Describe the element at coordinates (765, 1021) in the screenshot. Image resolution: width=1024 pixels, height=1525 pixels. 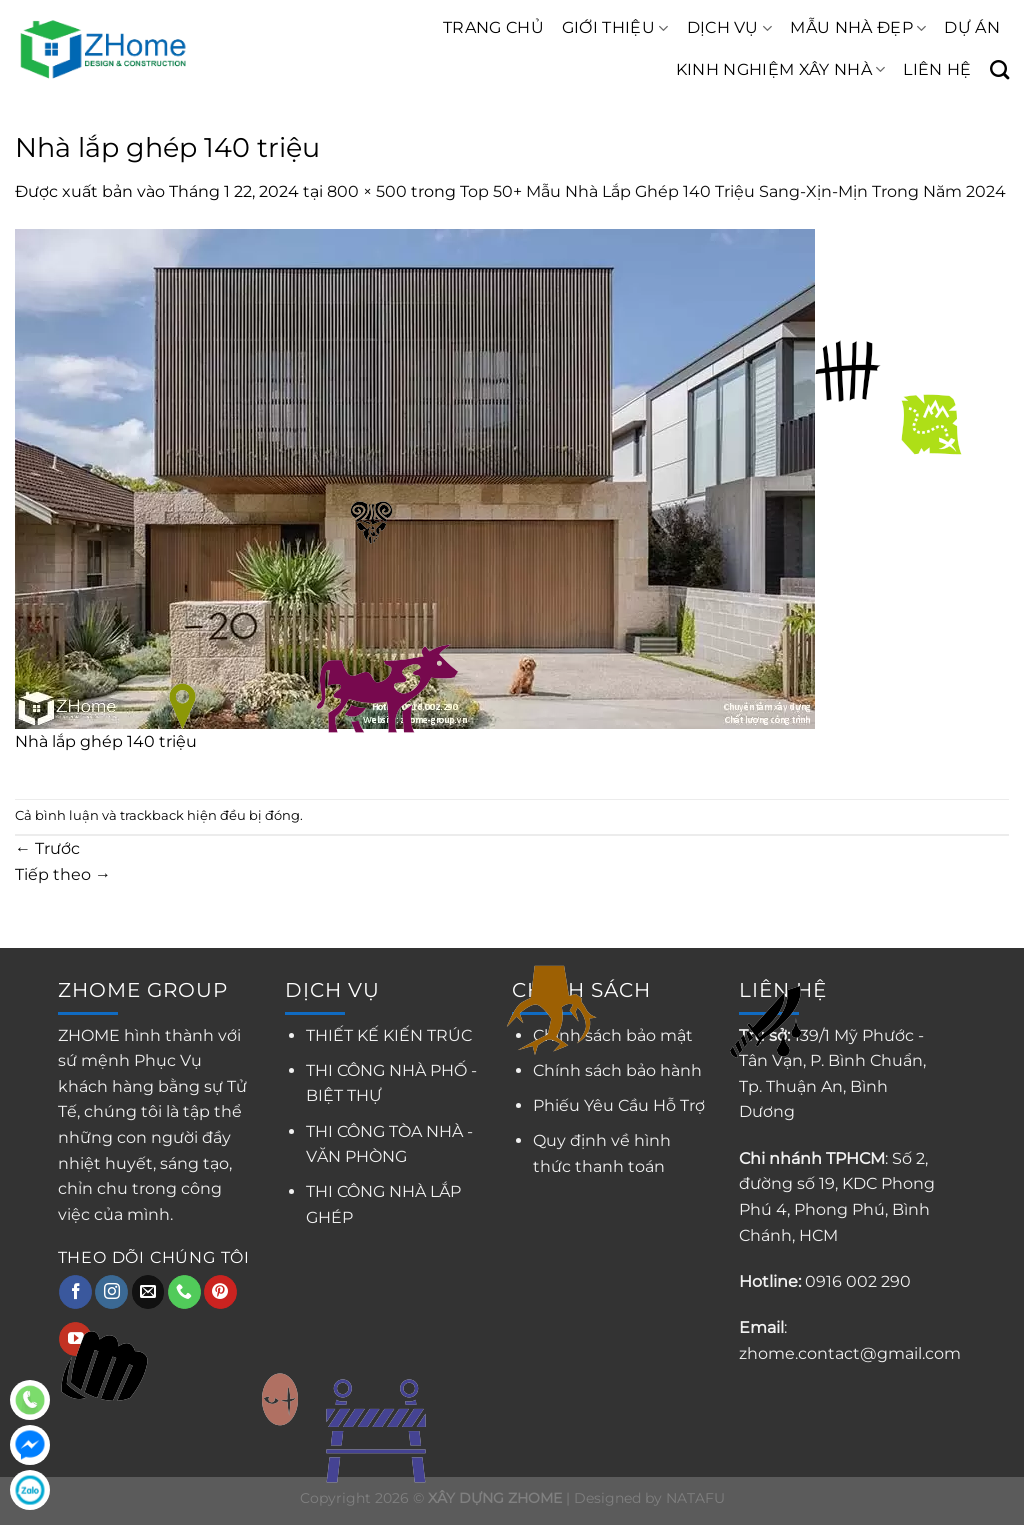
I see `melee weapon item in game inventory` at that location.